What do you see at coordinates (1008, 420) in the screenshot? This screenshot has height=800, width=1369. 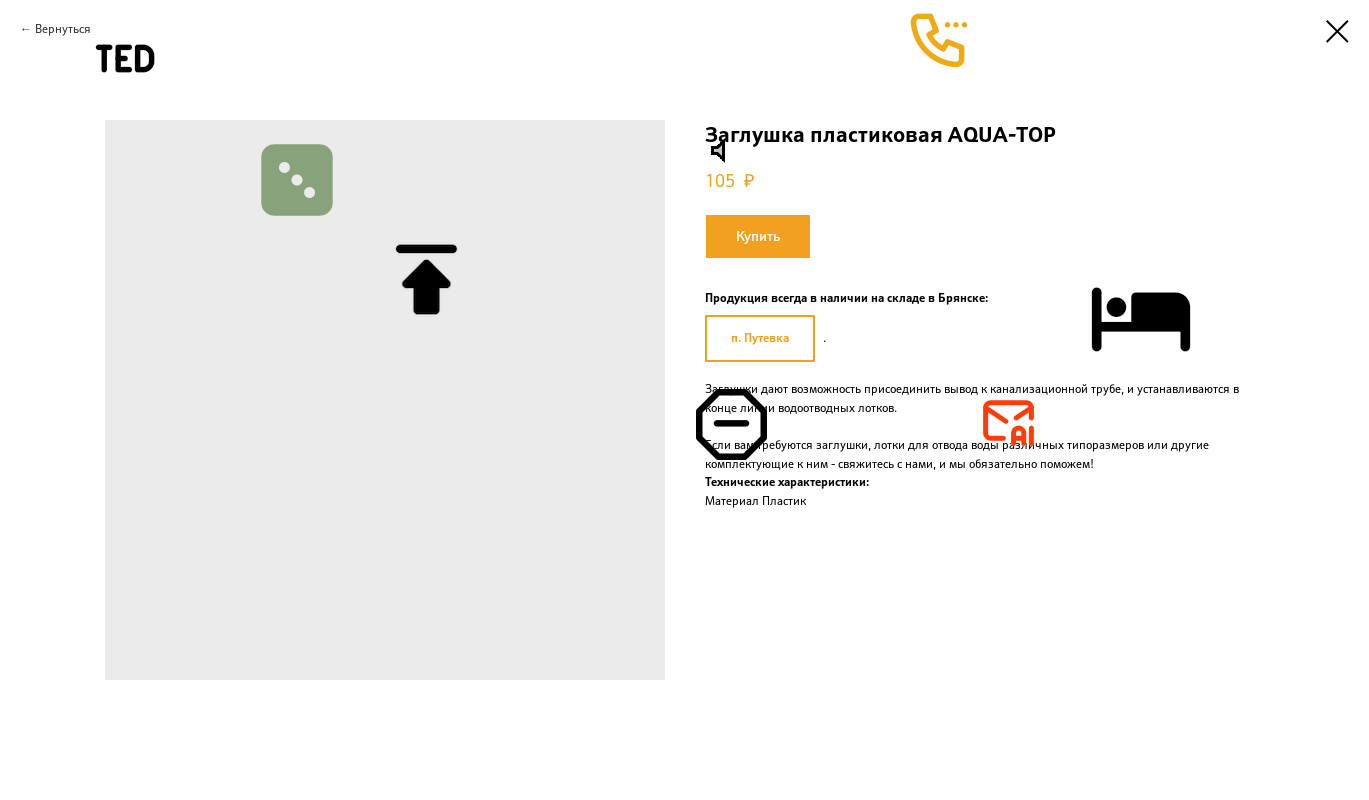 I see `access AI-powered email features` at bounding box center [1008, 420].